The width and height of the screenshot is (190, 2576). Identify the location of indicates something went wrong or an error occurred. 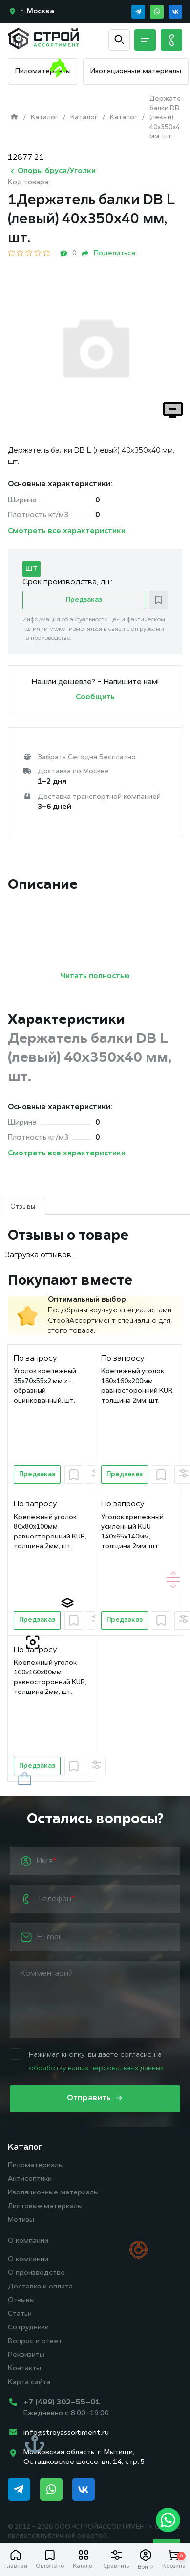
(58, 68).